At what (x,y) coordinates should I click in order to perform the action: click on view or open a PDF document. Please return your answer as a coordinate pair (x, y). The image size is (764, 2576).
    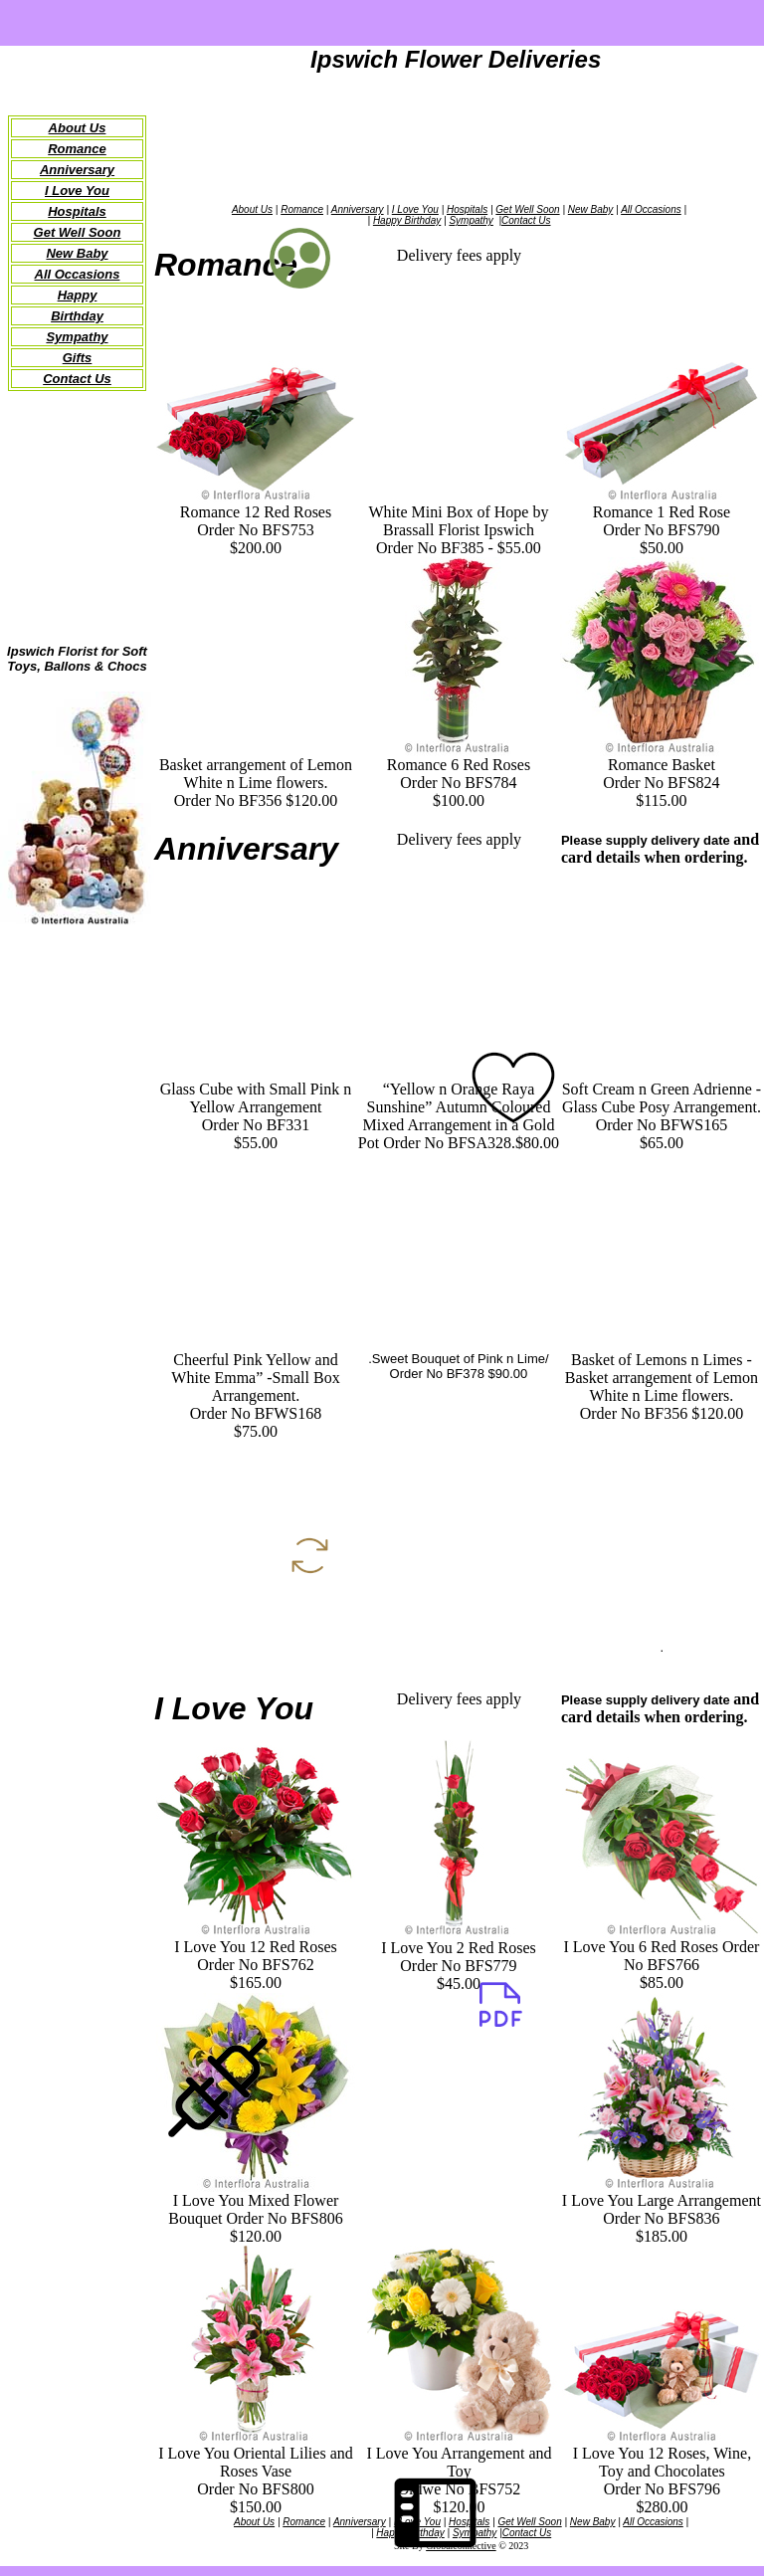
    Looking at the image, I should click on (499, 2006).